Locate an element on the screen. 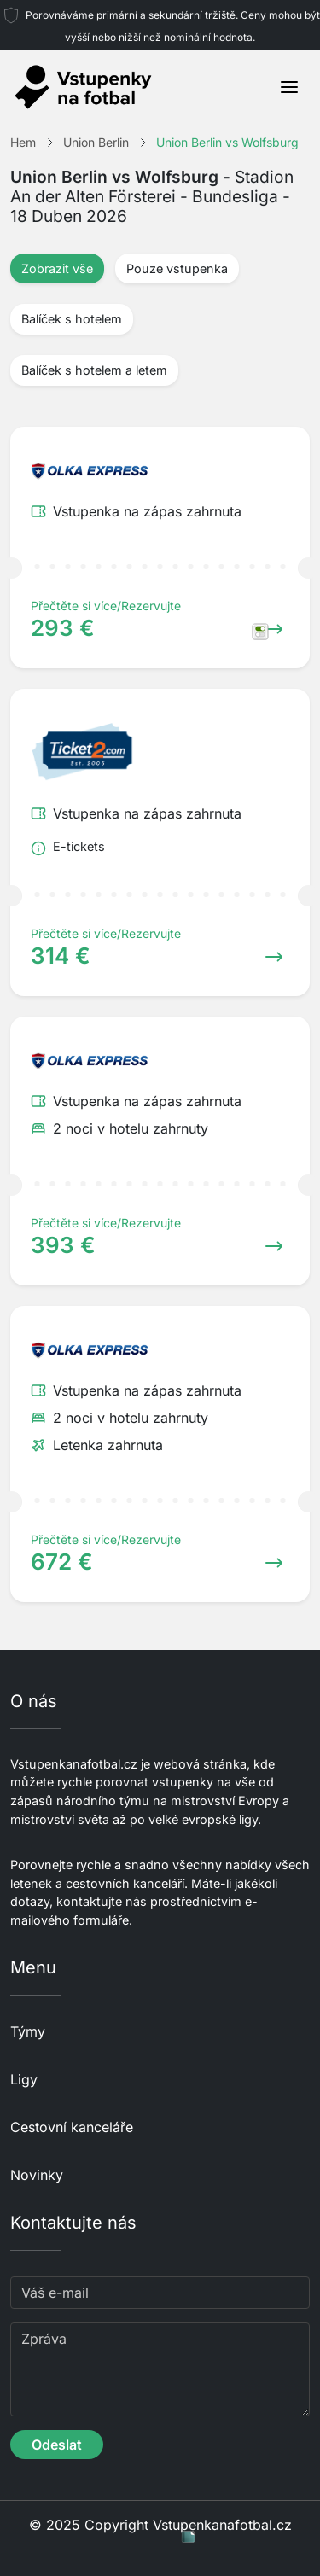  open desktop preferences or settings is located at coordinates (260, 632).